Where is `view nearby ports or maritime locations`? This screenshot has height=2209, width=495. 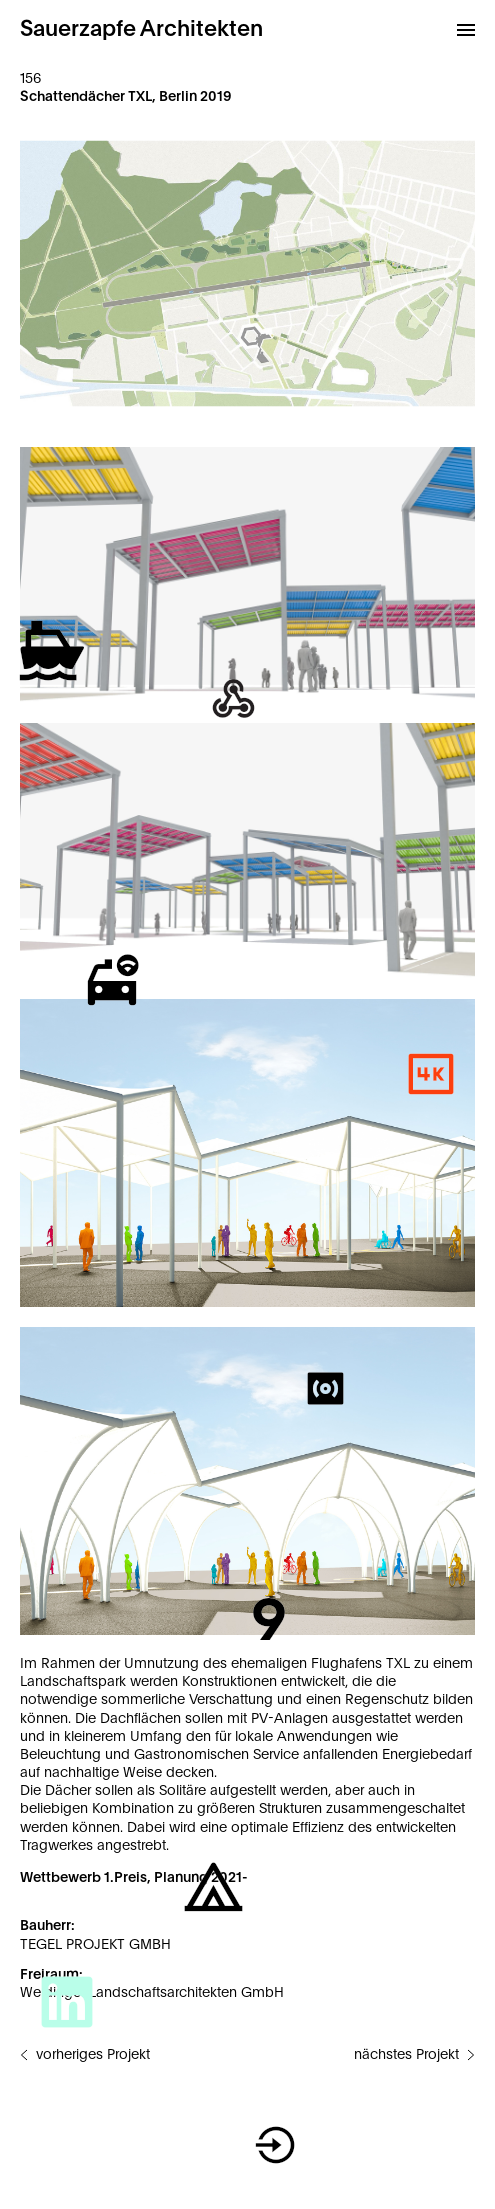 view nearby ports or maritime locations is located at coordinates (51, 652).